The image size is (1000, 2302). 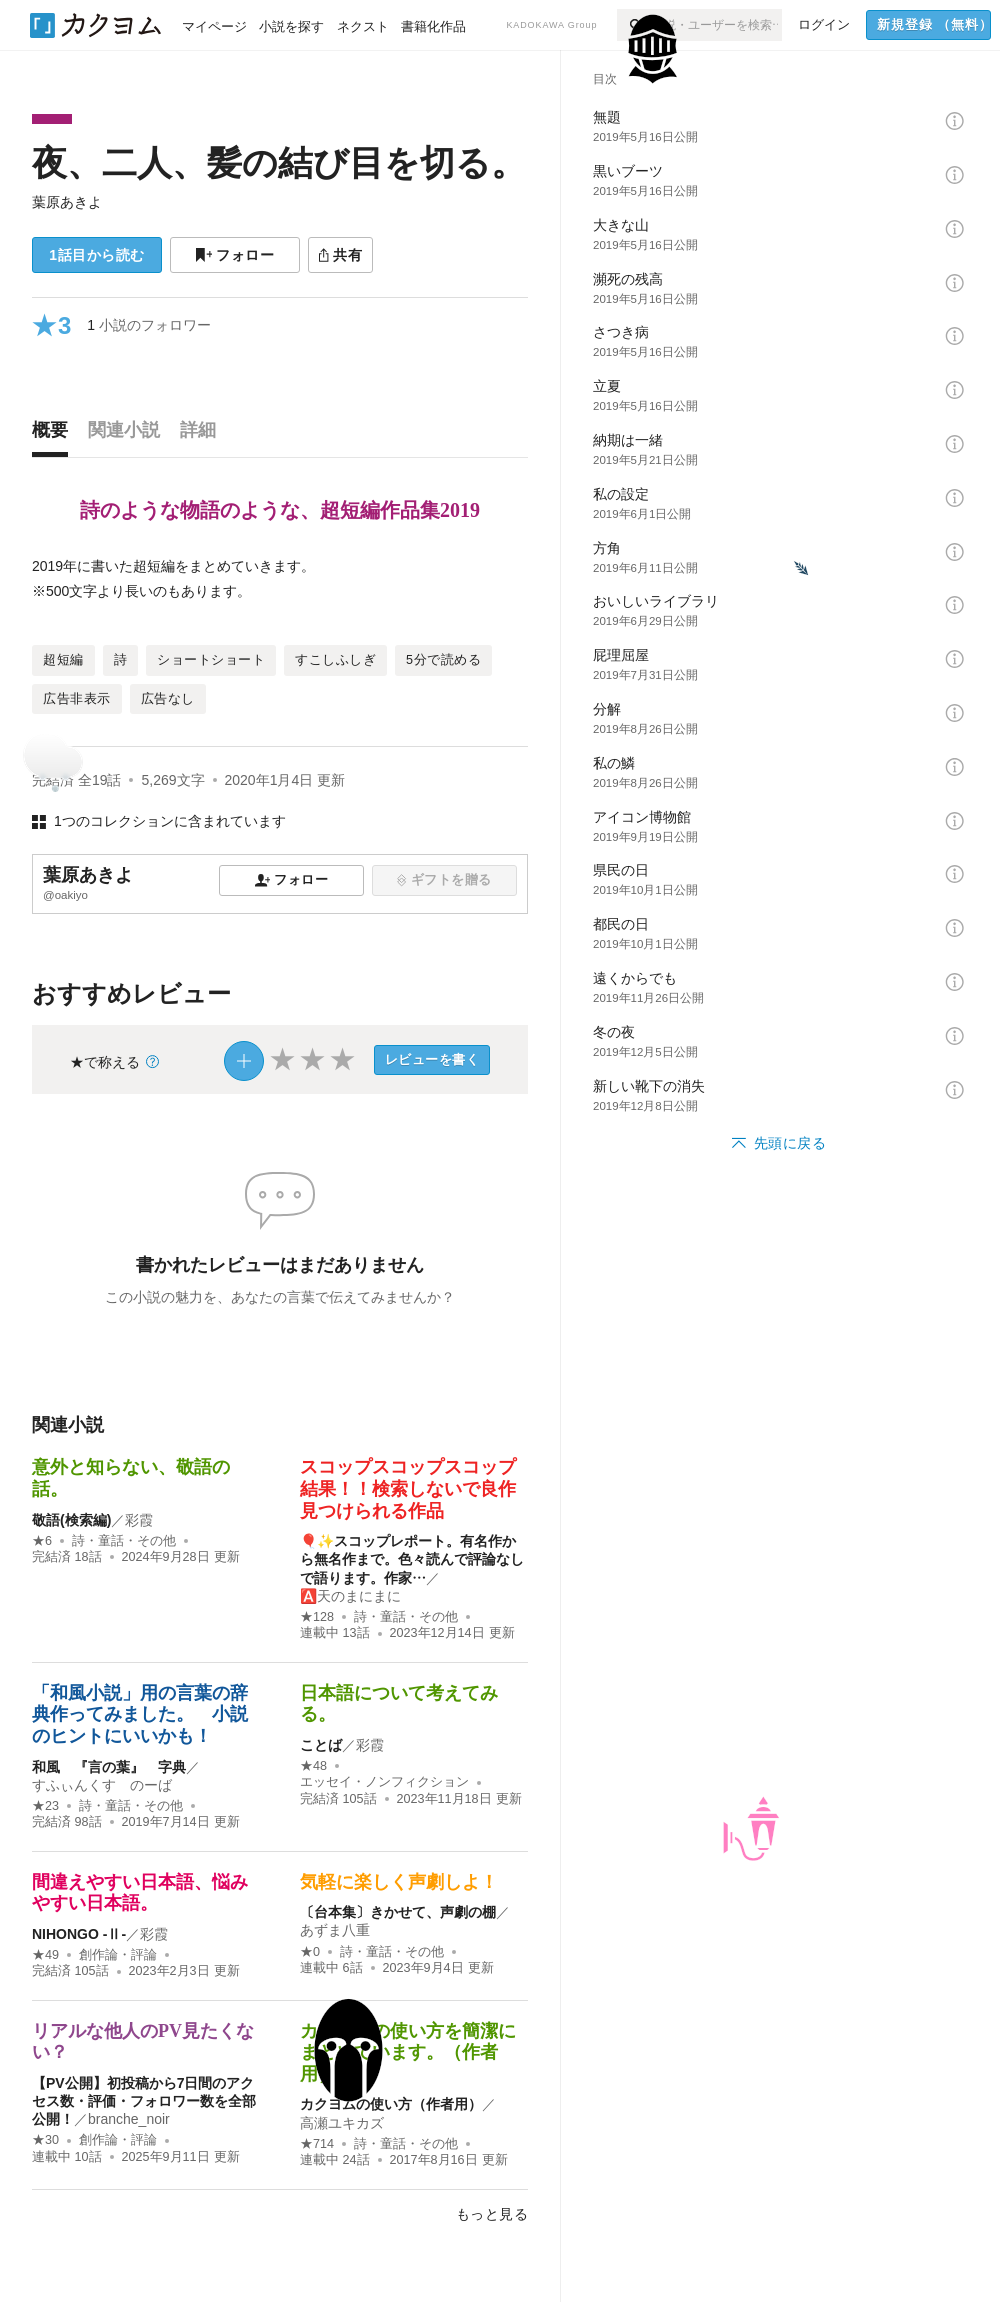 What do you see at coordinates (652, 48) in the screenshot?
I see `select knight or warrior character class` at bounding box center [652, 48].